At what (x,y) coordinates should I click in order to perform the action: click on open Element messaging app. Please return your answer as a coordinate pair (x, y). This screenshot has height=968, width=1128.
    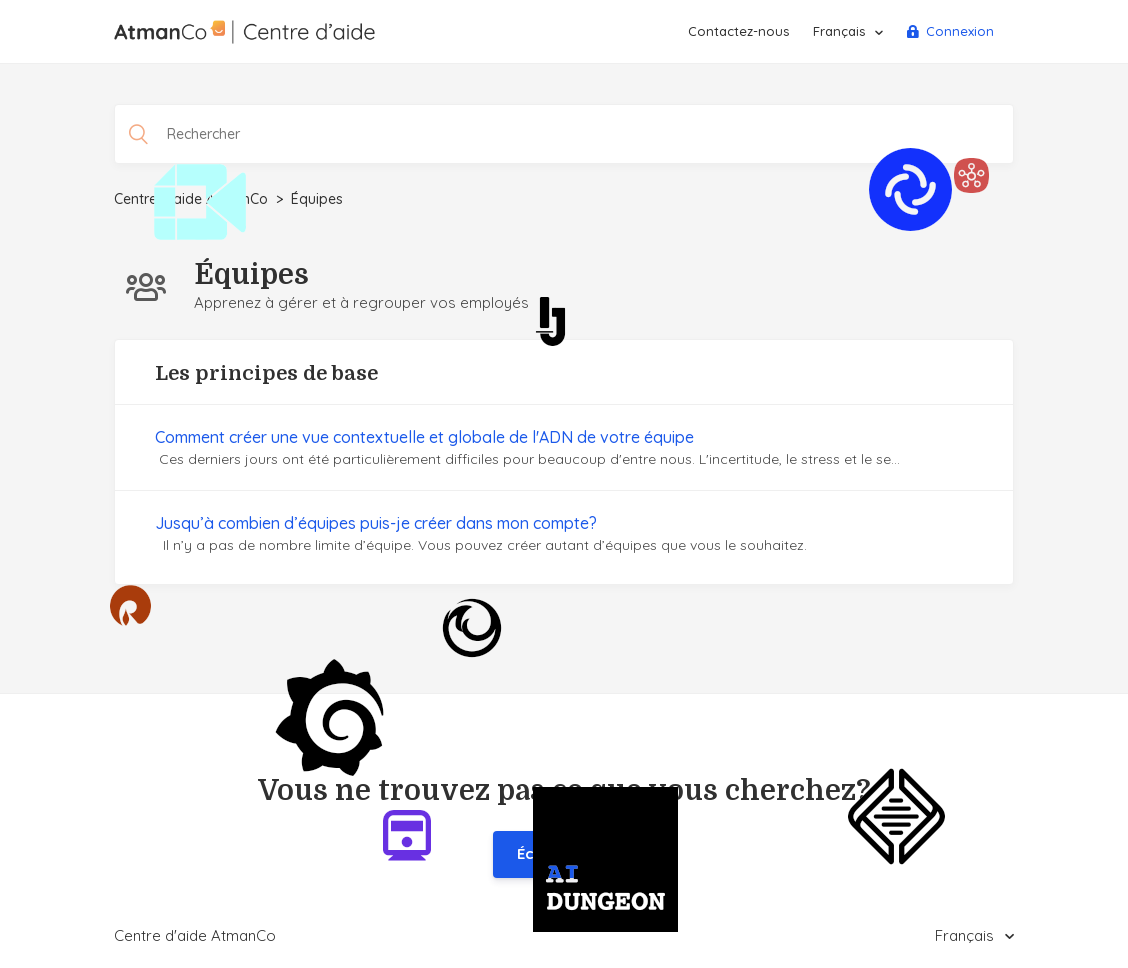
    Looking at the image, I should click on (910, 189).